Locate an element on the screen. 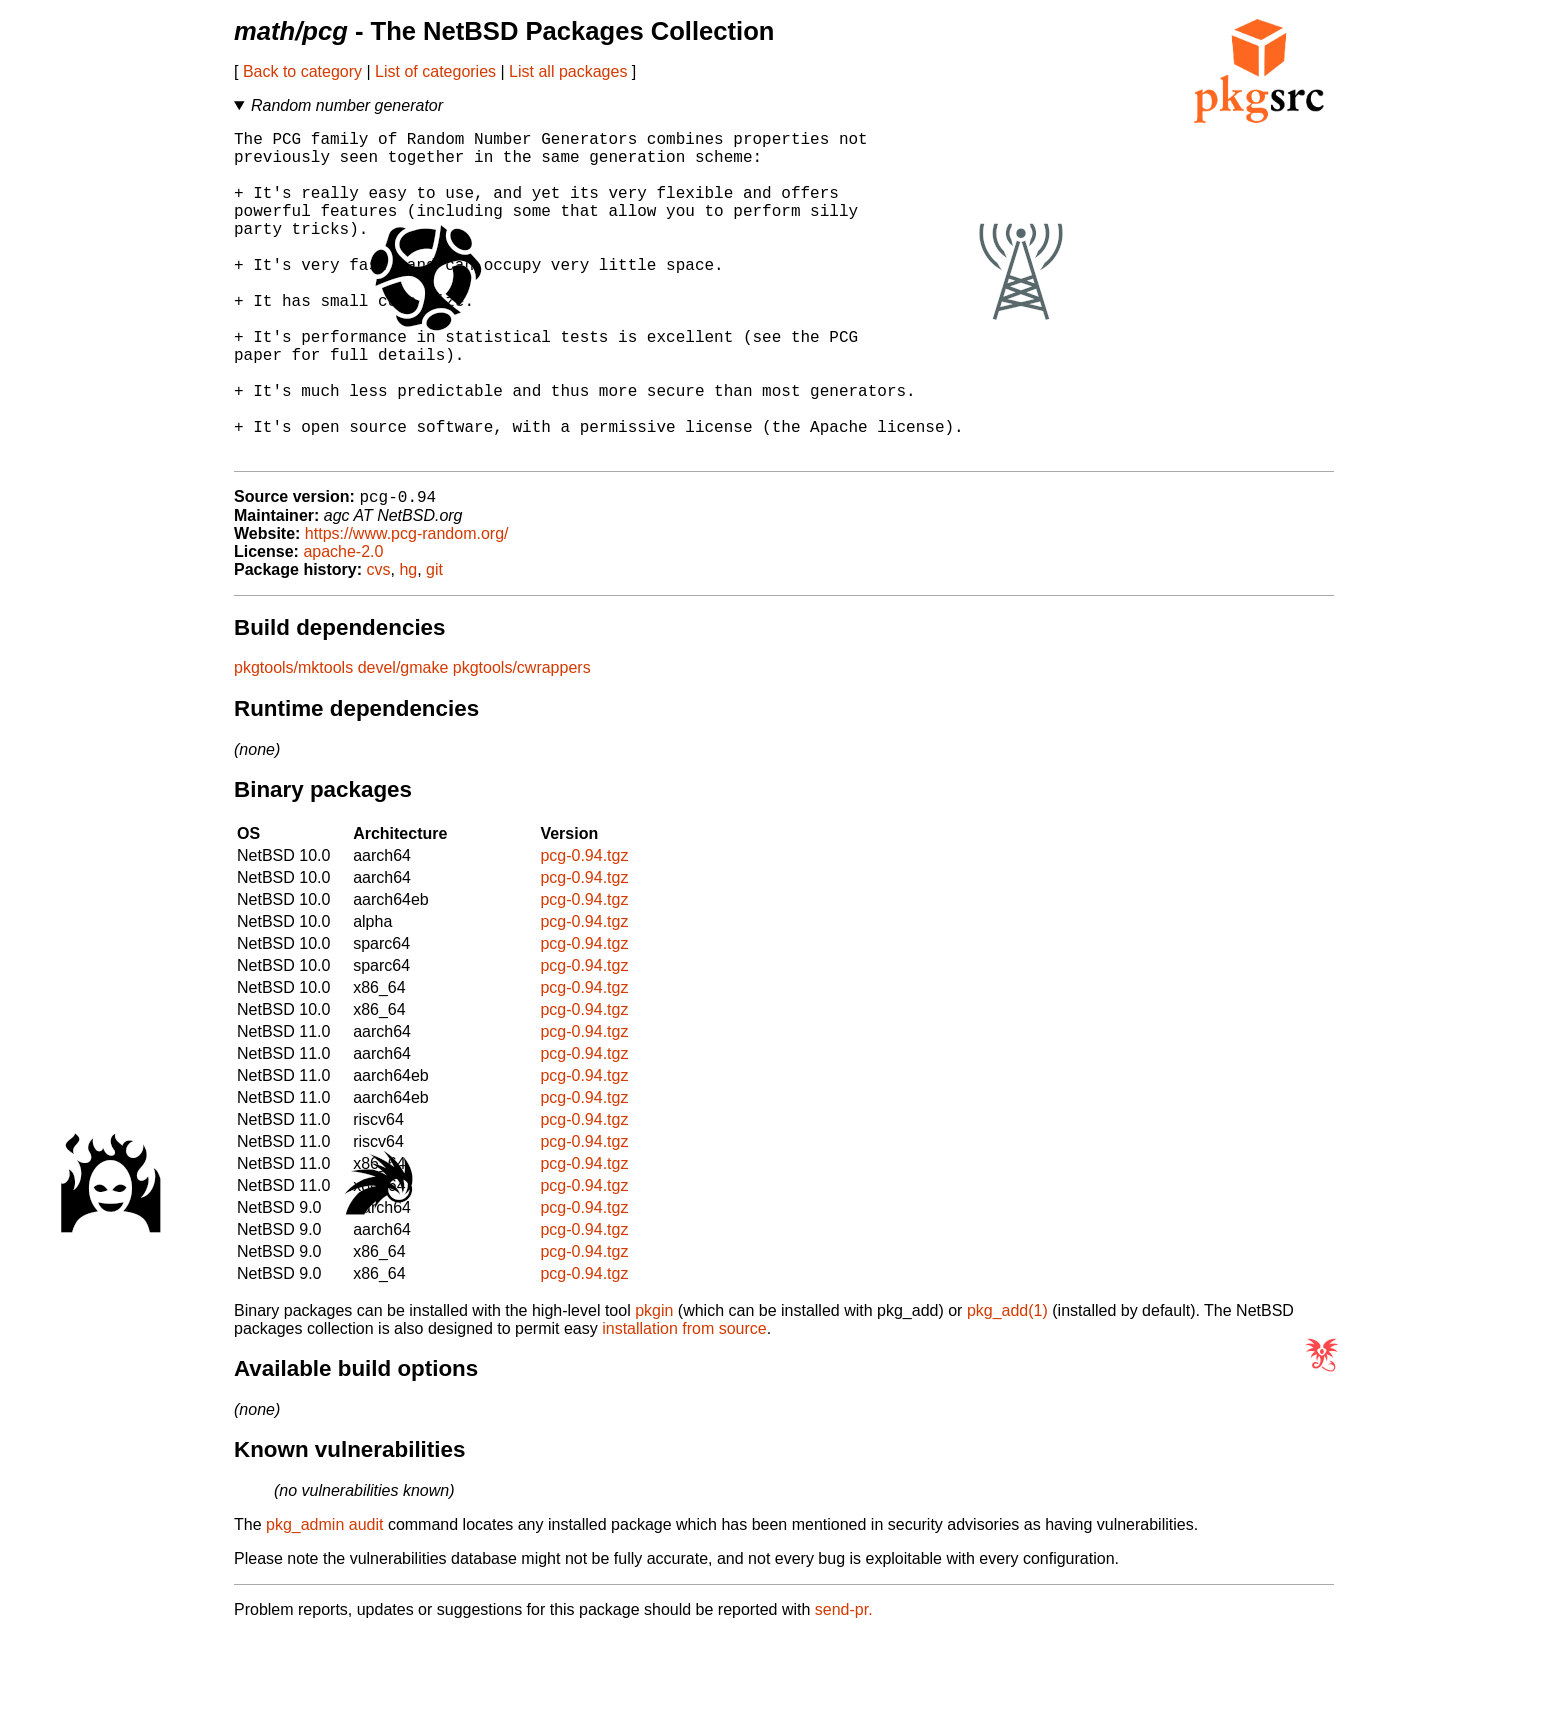 Image resolution: width=1568 pixels, height=1710 pixels. indicates a multi-attack or combo ability in a game is located at coordinates (425, 277).